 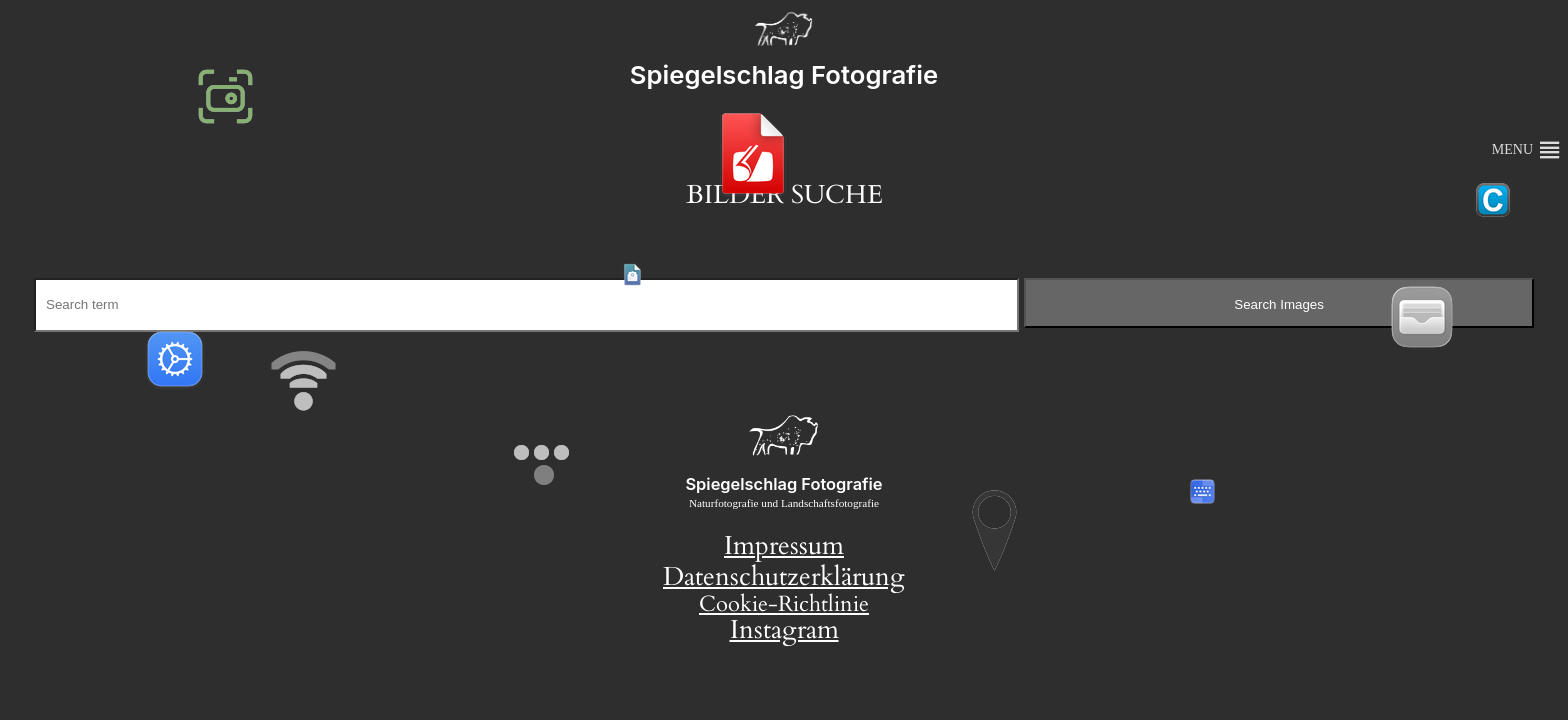 What do you see at coordinates (994, 528) in the screenshot?
I see `open maps application` at bounding box center [994, 528].